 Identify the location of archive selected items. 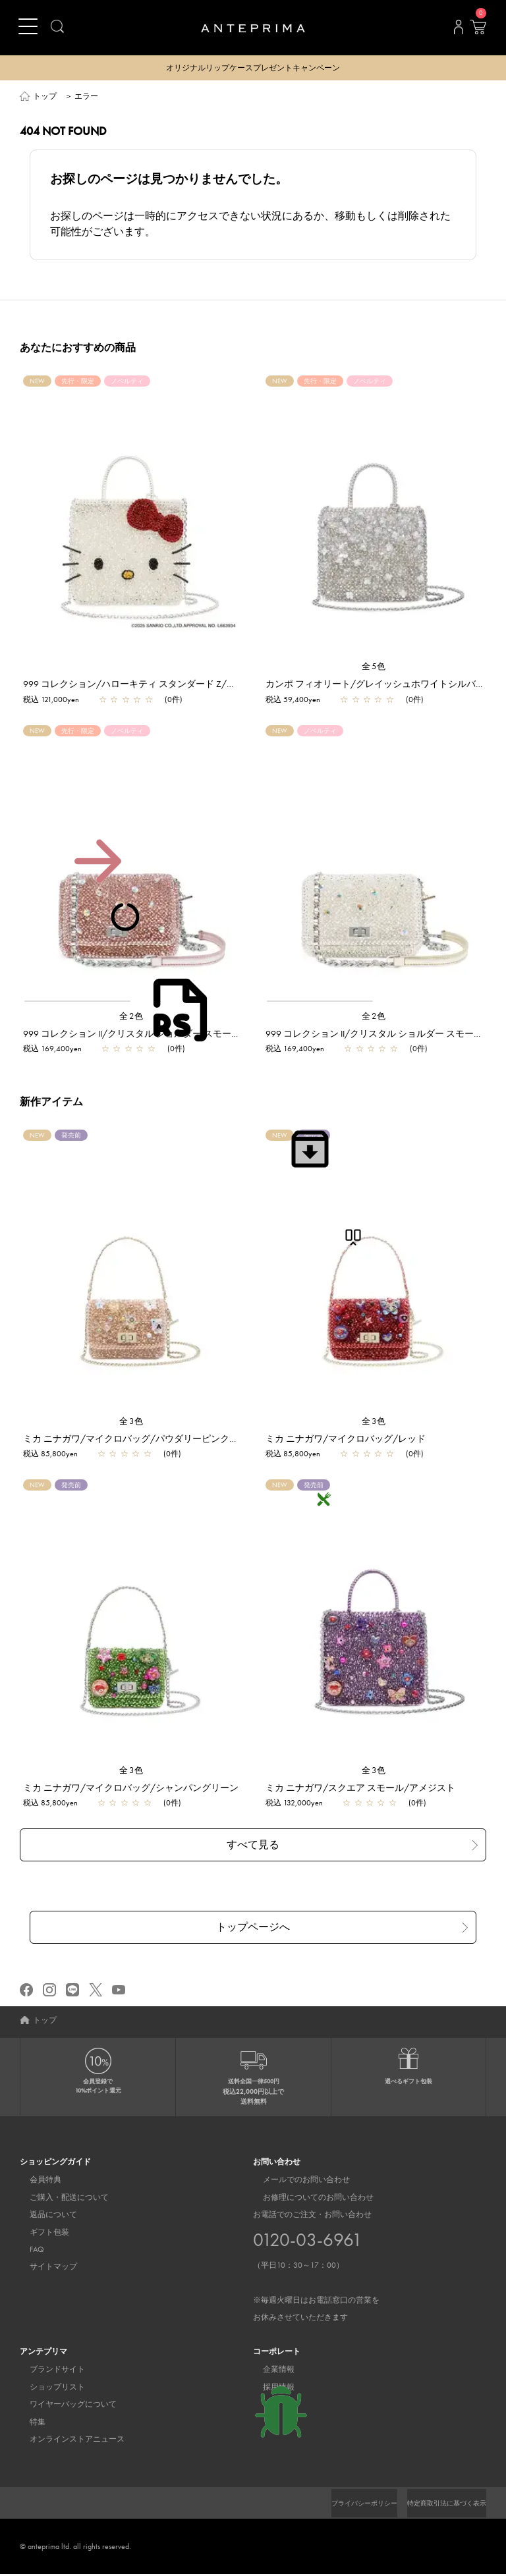
(310, 1149).